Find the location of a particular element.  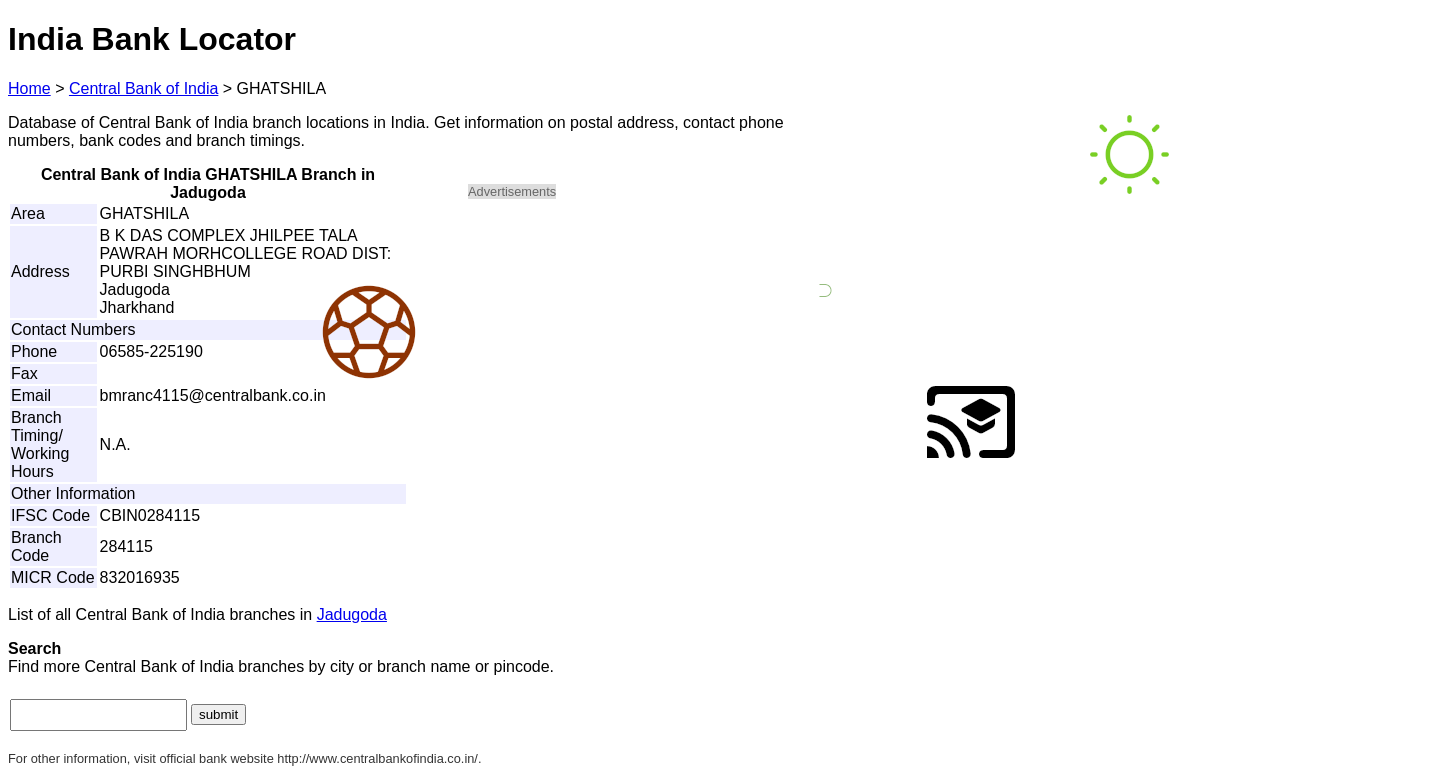

reduce screen brightness is located at coordinates (1129, 154).